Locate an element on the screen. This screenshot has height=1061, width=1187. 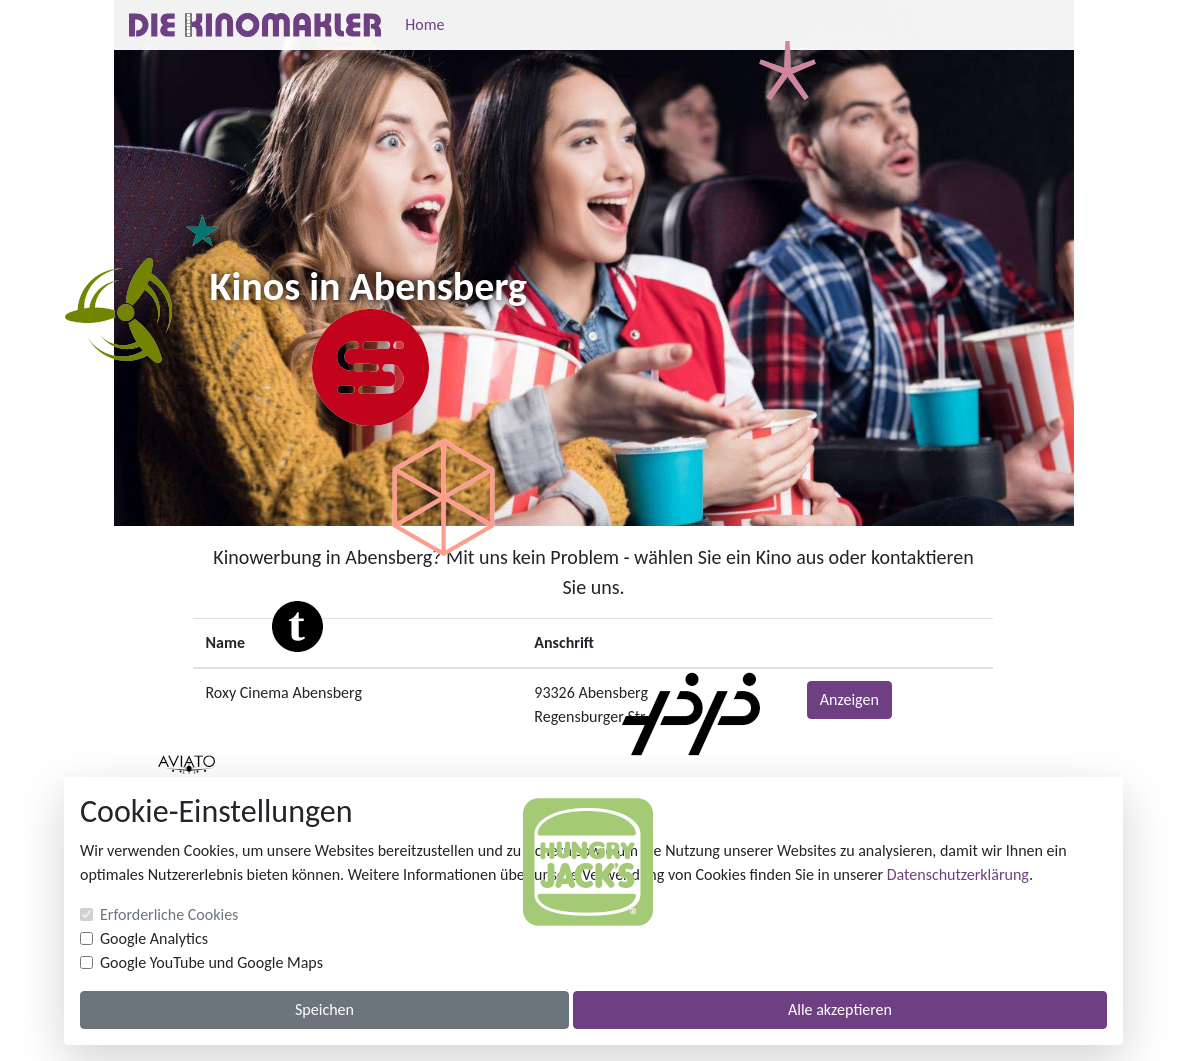
PaddlePaddle deep learning framework logo is located at coordinates (691, 714).